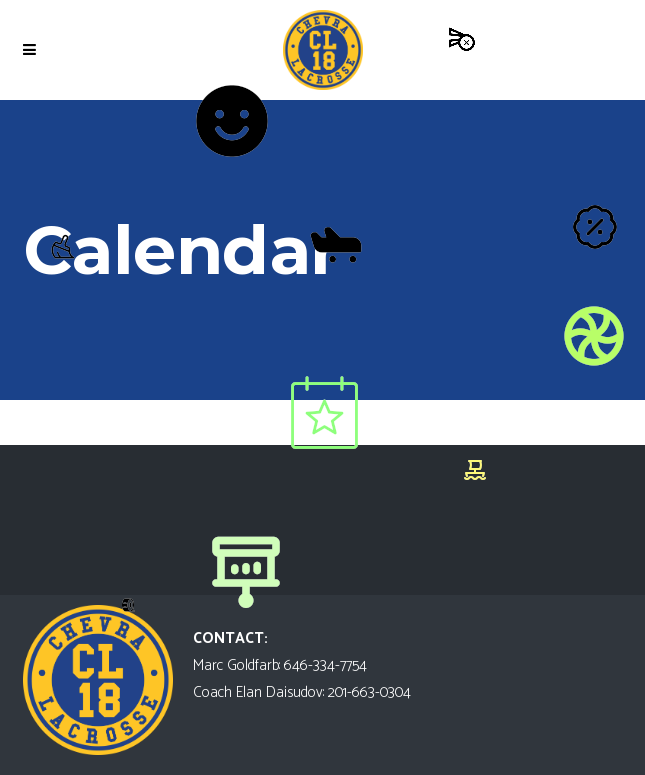 The image size is (645, 775). What do you see at coordinates (595, 227) in the screenshot?
I see `view available discounts or promotions` at bounding box center [595, 227].